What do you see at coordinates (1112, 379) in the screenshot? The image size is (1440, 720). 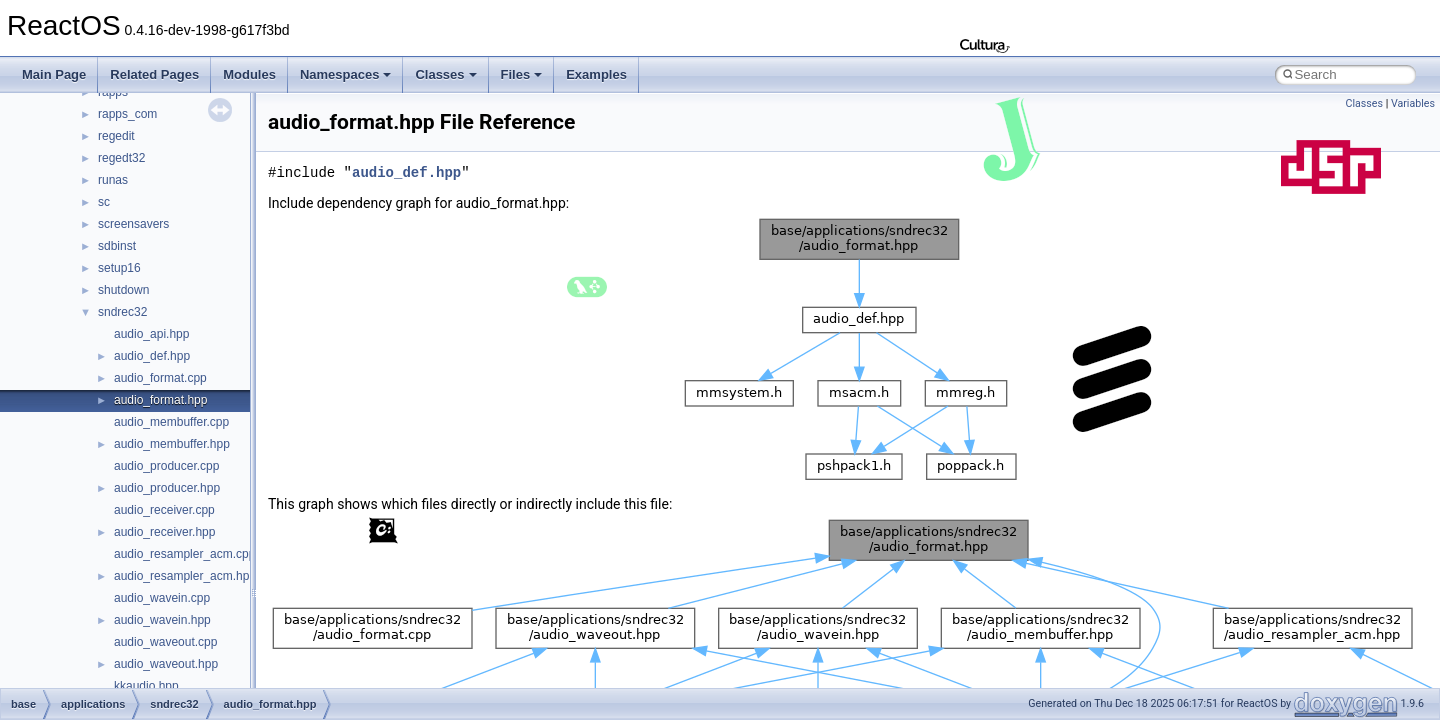 I see `ericsson brand logo` at bounding box center [1112, 379].